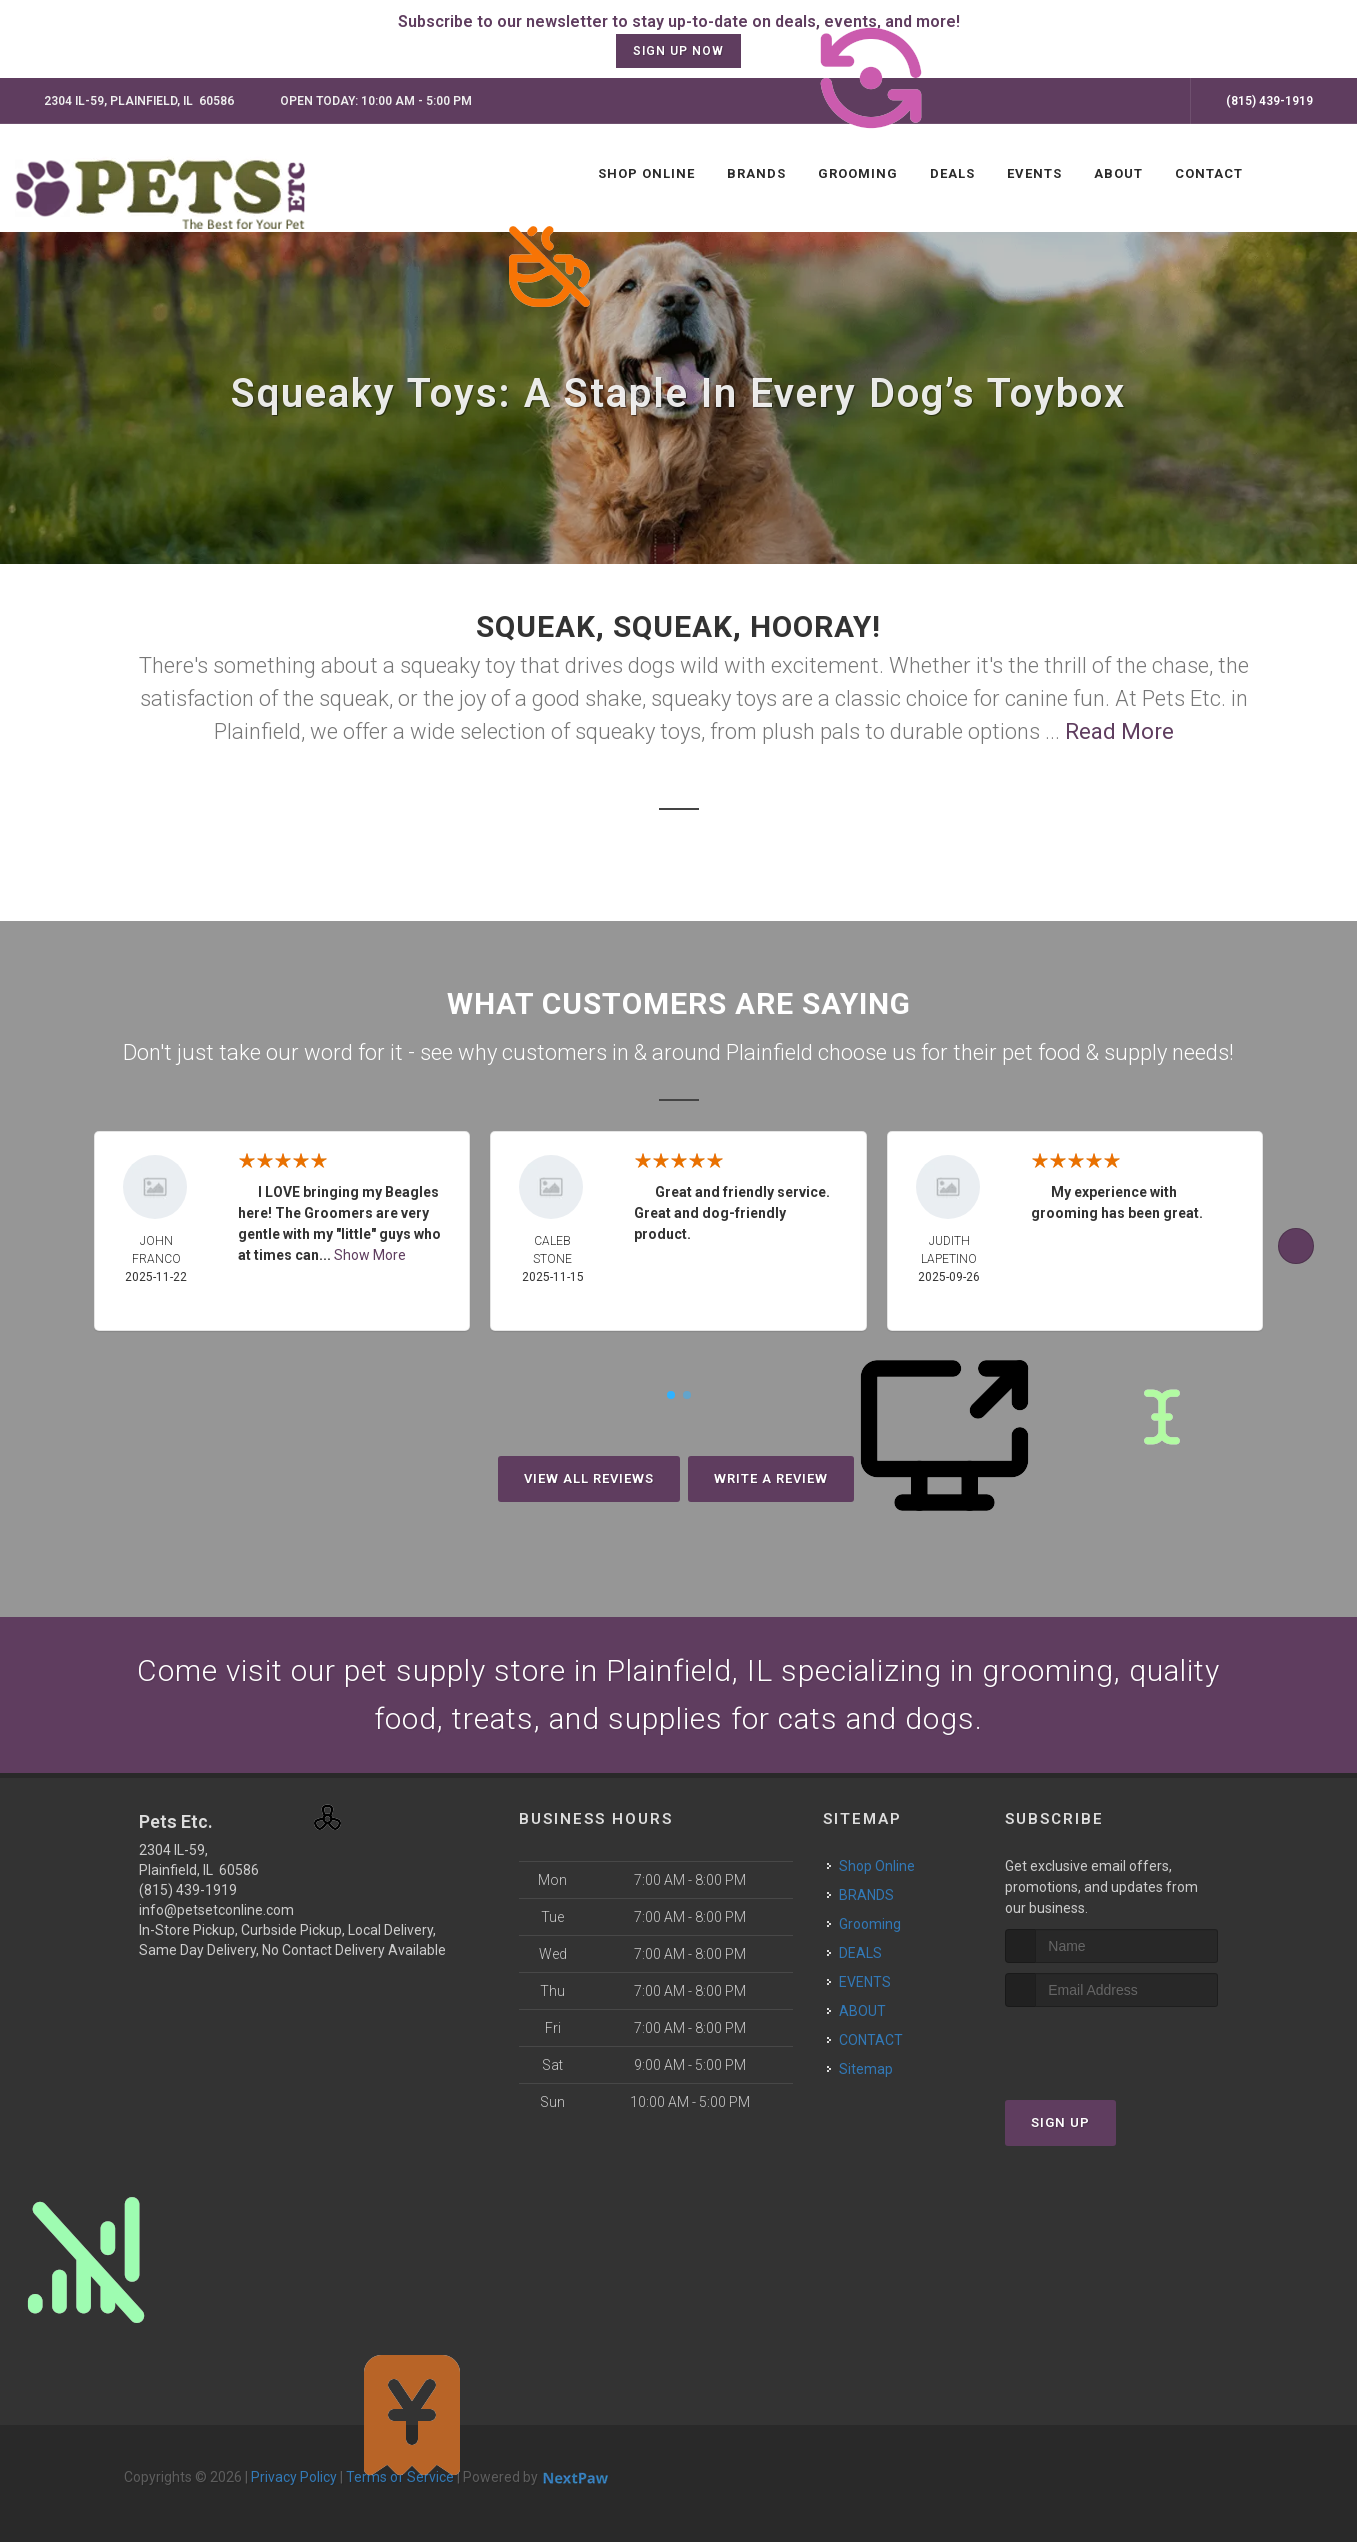  Describe the element at coordinates (1162, 1417) in the screenshot. I see `text input field is active` at that location.